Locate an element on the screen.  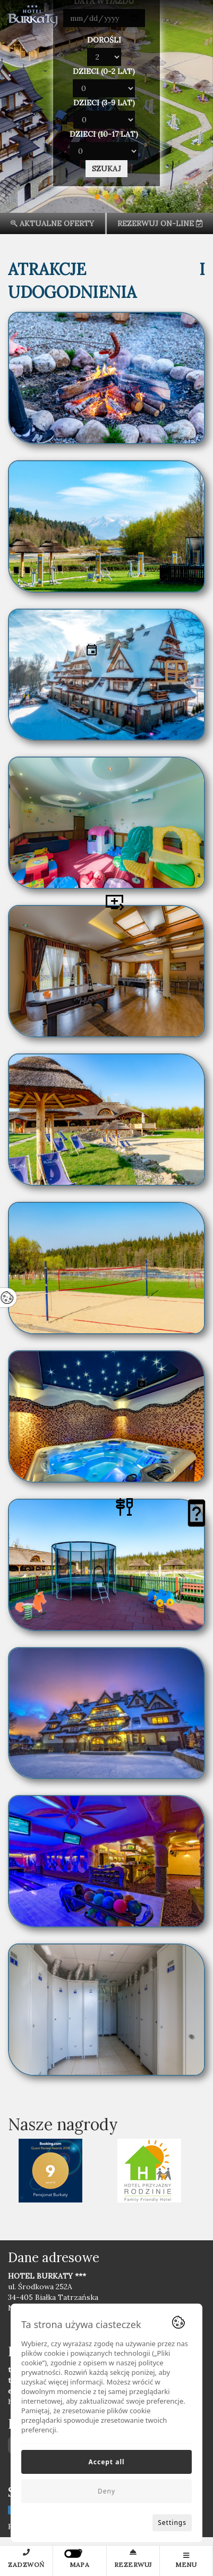
browse tapas or small plates menu is located at coordinates (124, 1507).